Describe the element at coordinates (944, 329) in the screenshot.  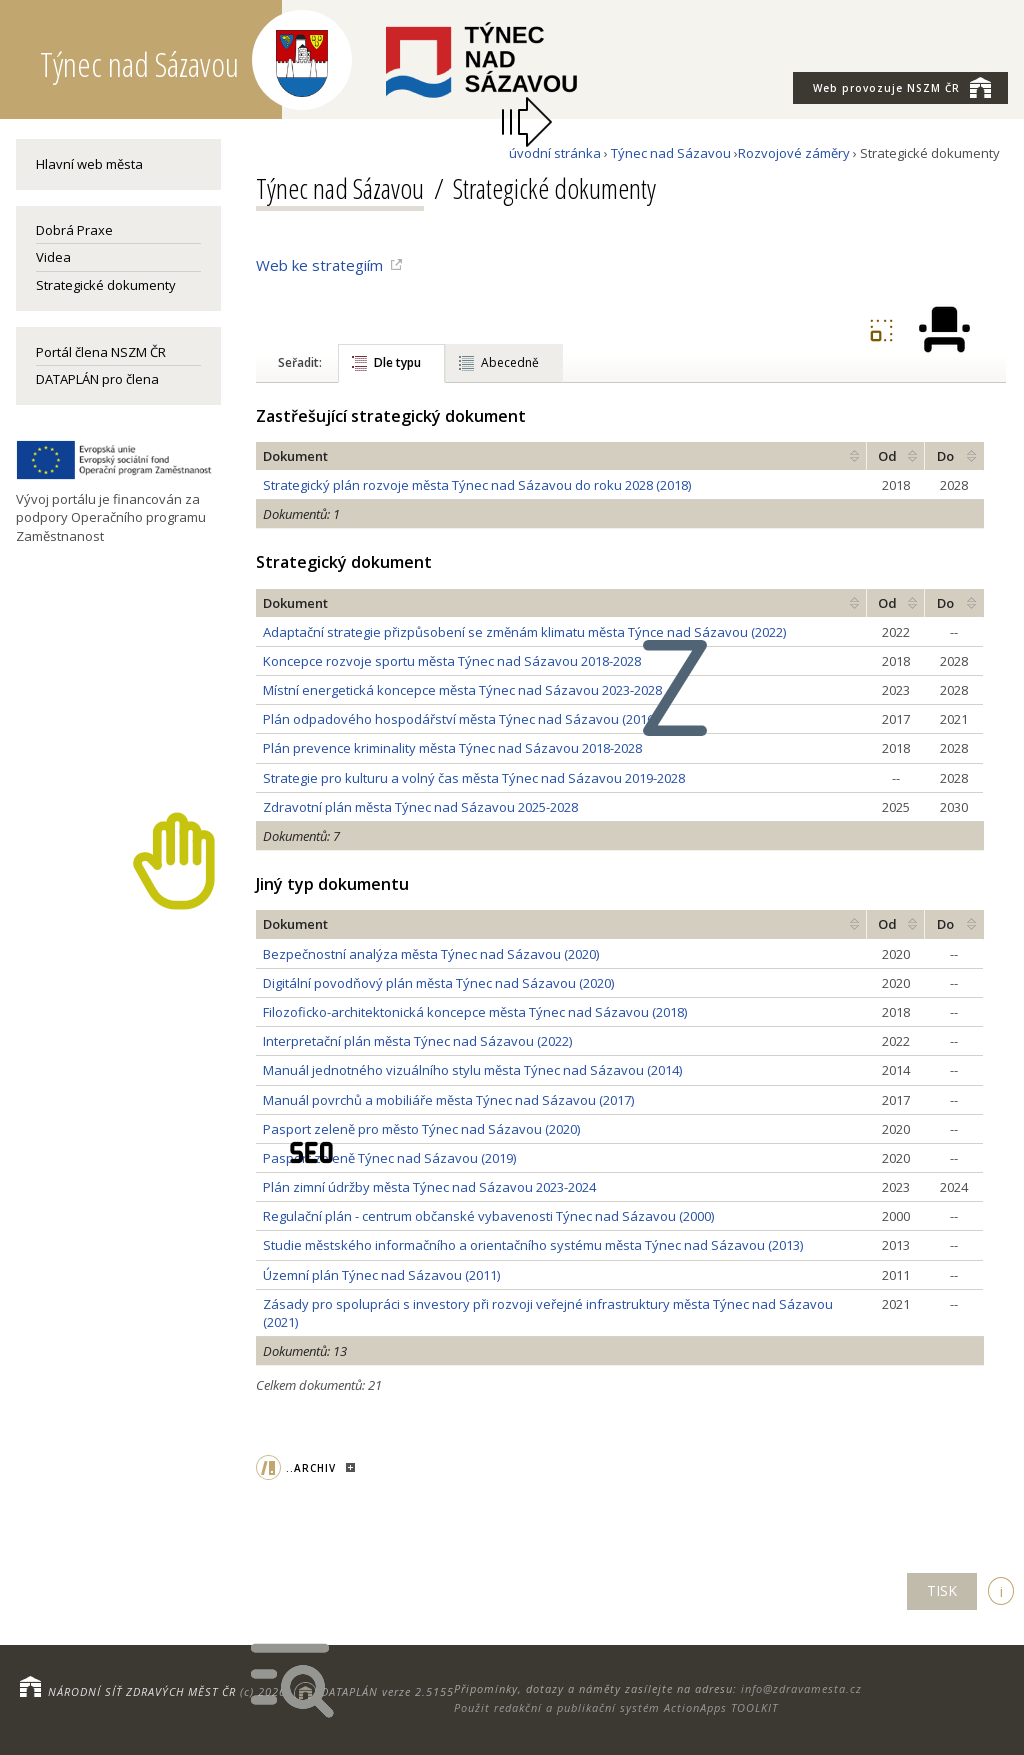
I see `reserve a seat for an event` at that location.